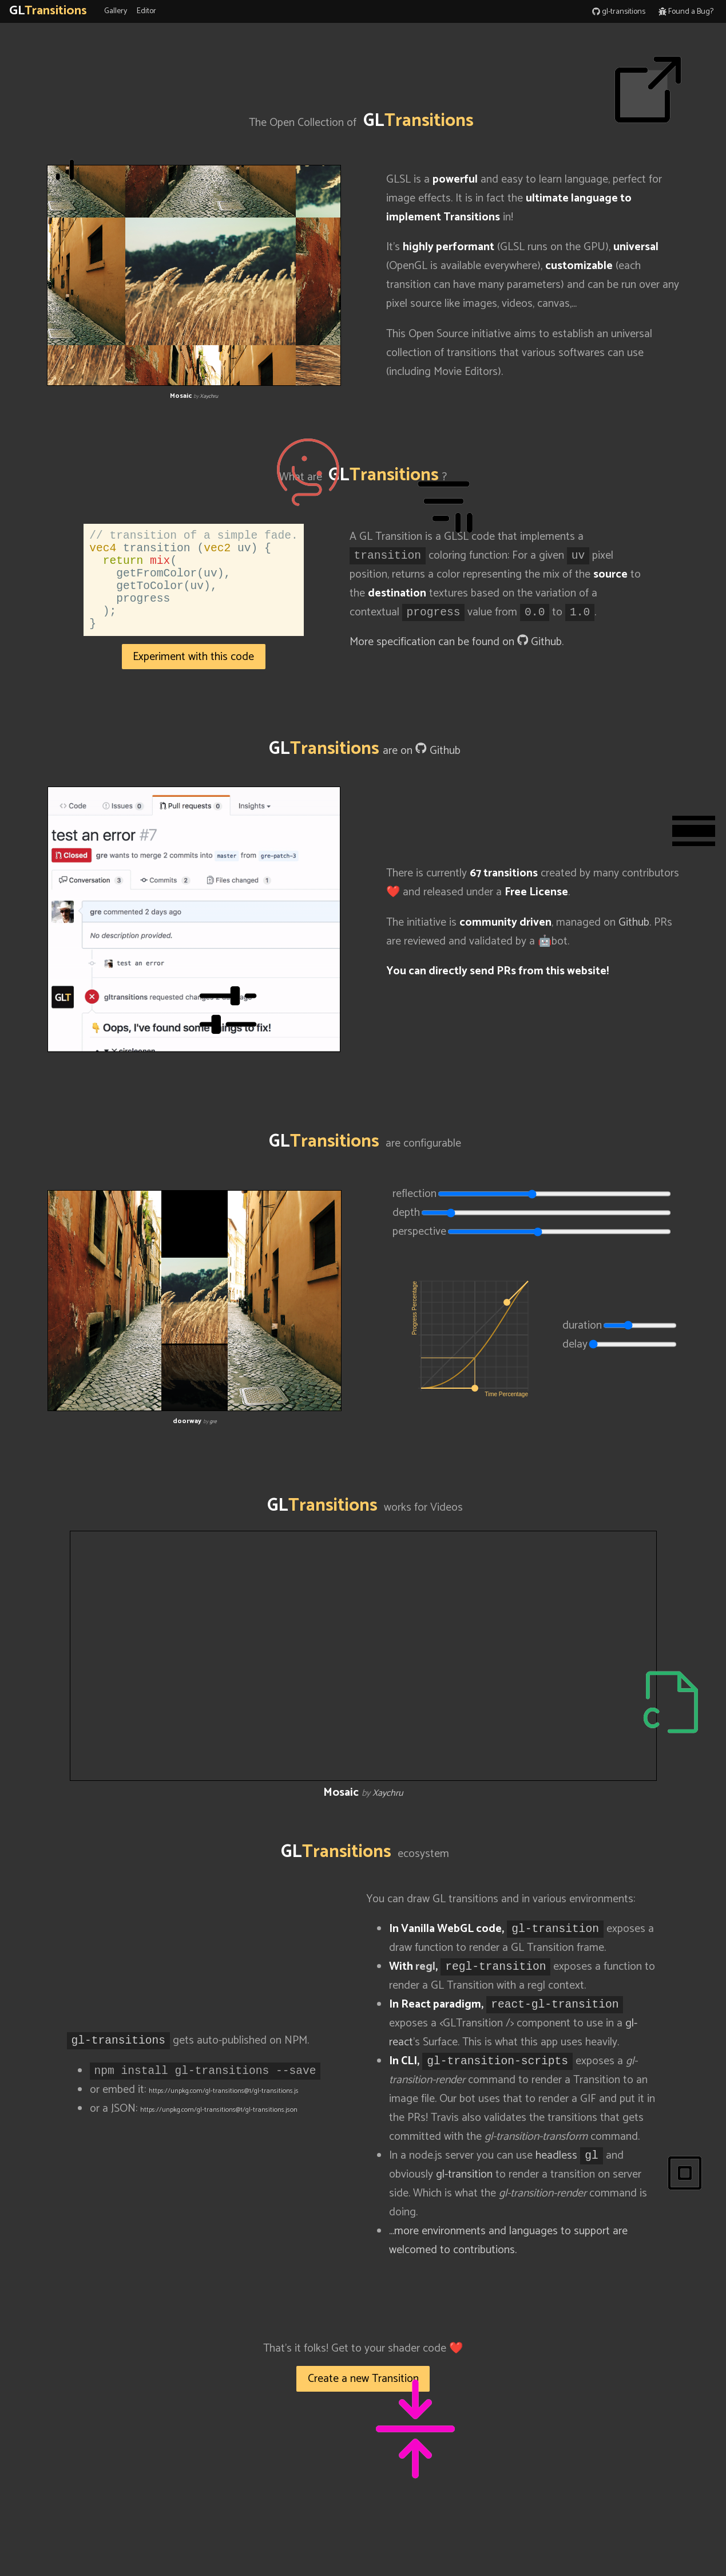 This screenshot has height=2576, width=726. Describe the element at coordinates (443, 501) in the screenshot. I see `pause active filter operation` at that location.